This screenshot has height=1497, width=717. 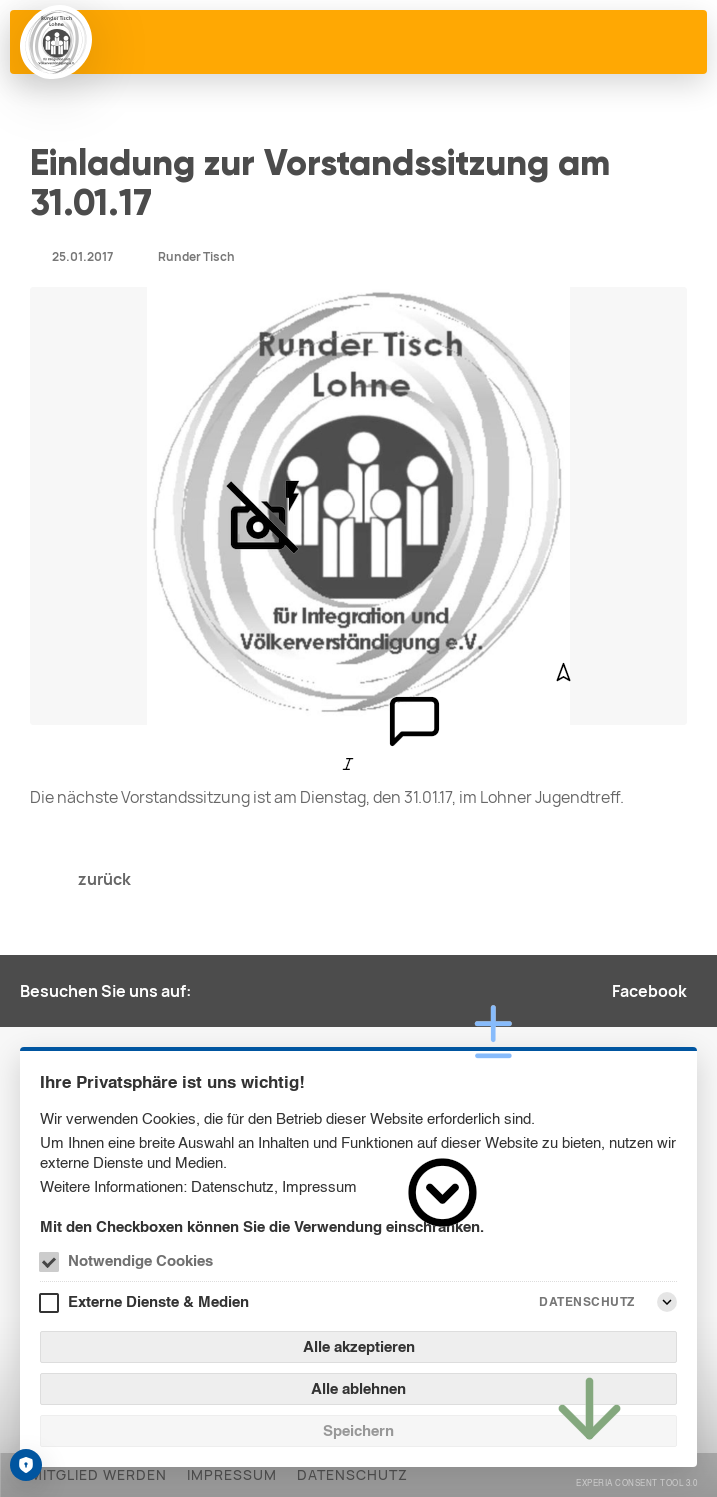 What do you see at coordinates (265, 515) in the screenshot?
I see `disable camera flash` at bounding box center [265, 515].